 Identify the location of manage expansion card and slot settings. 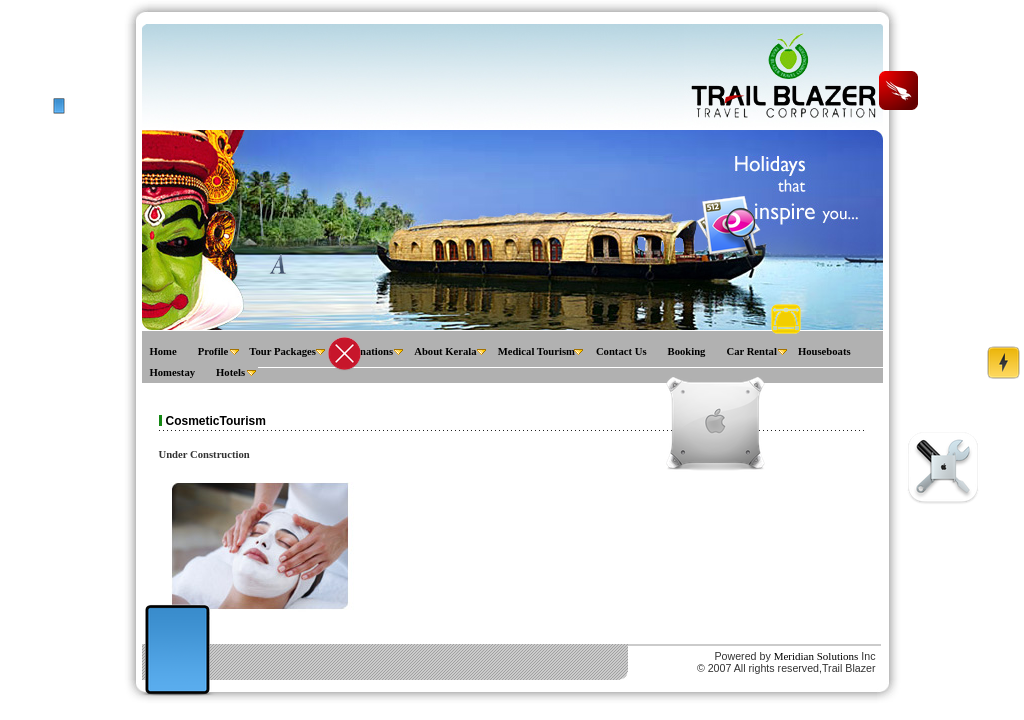
(943, 467).